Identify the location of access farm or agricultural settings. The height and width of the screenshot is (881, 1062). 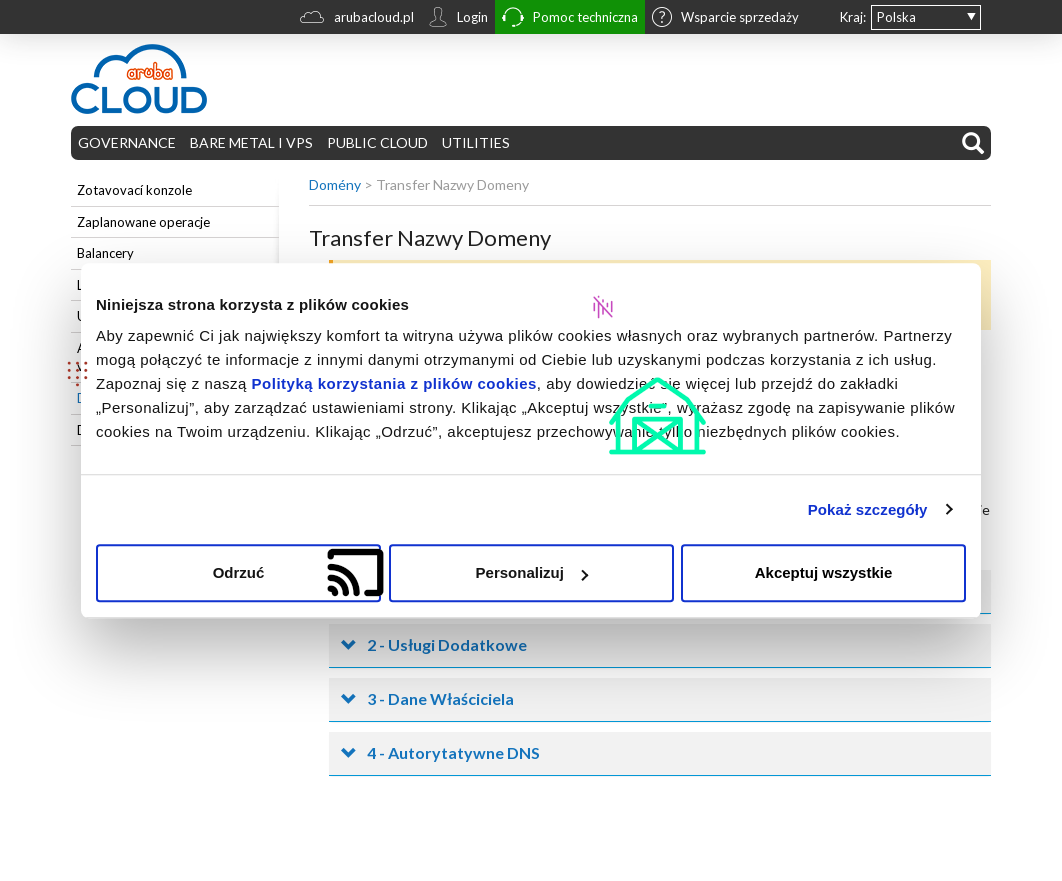
(657, 422).